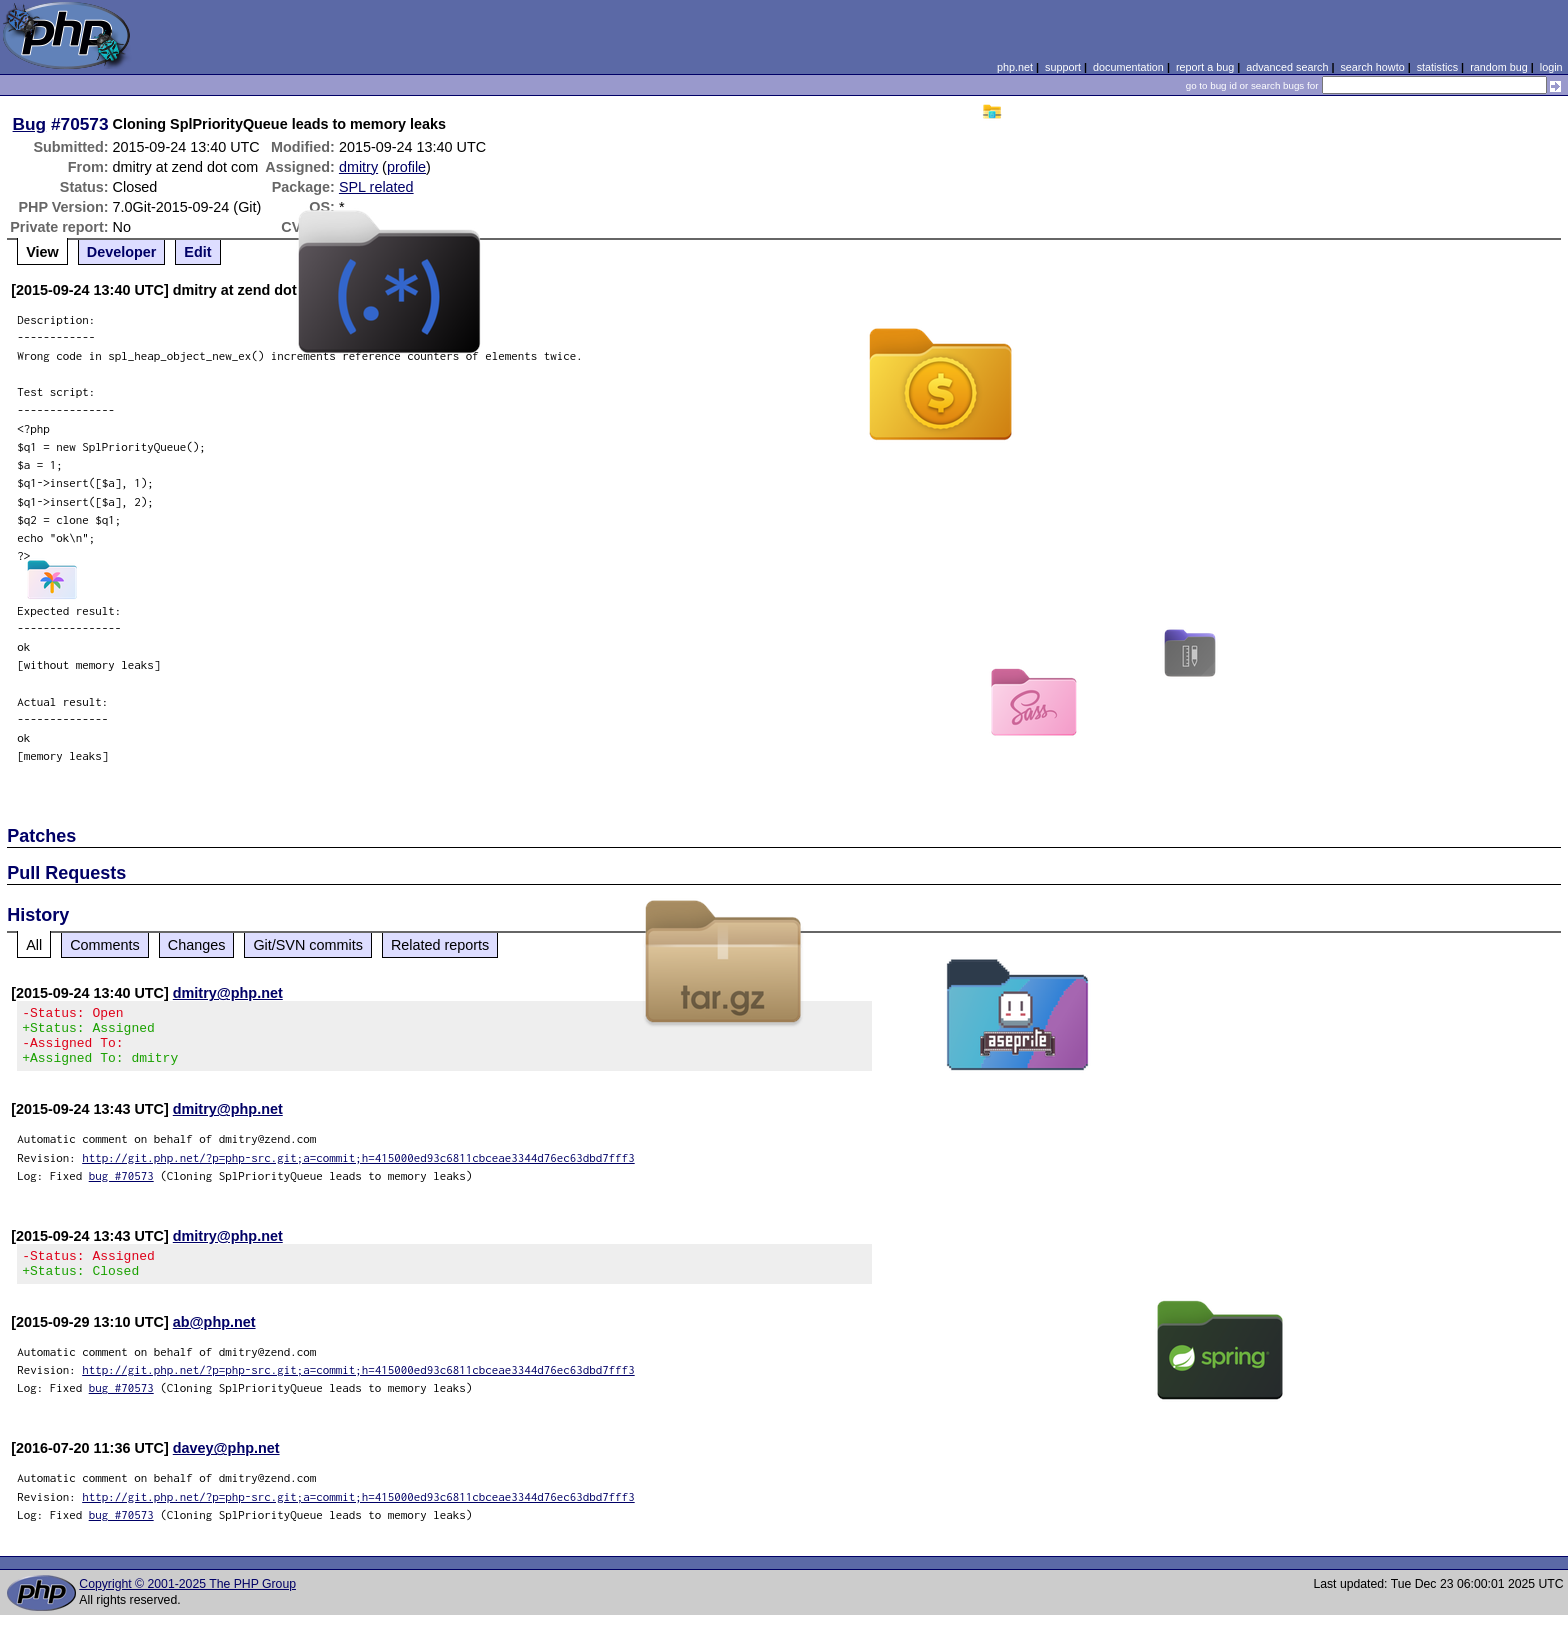  I want to click on open folder containing aseprite project files, so click(1017, 1018).